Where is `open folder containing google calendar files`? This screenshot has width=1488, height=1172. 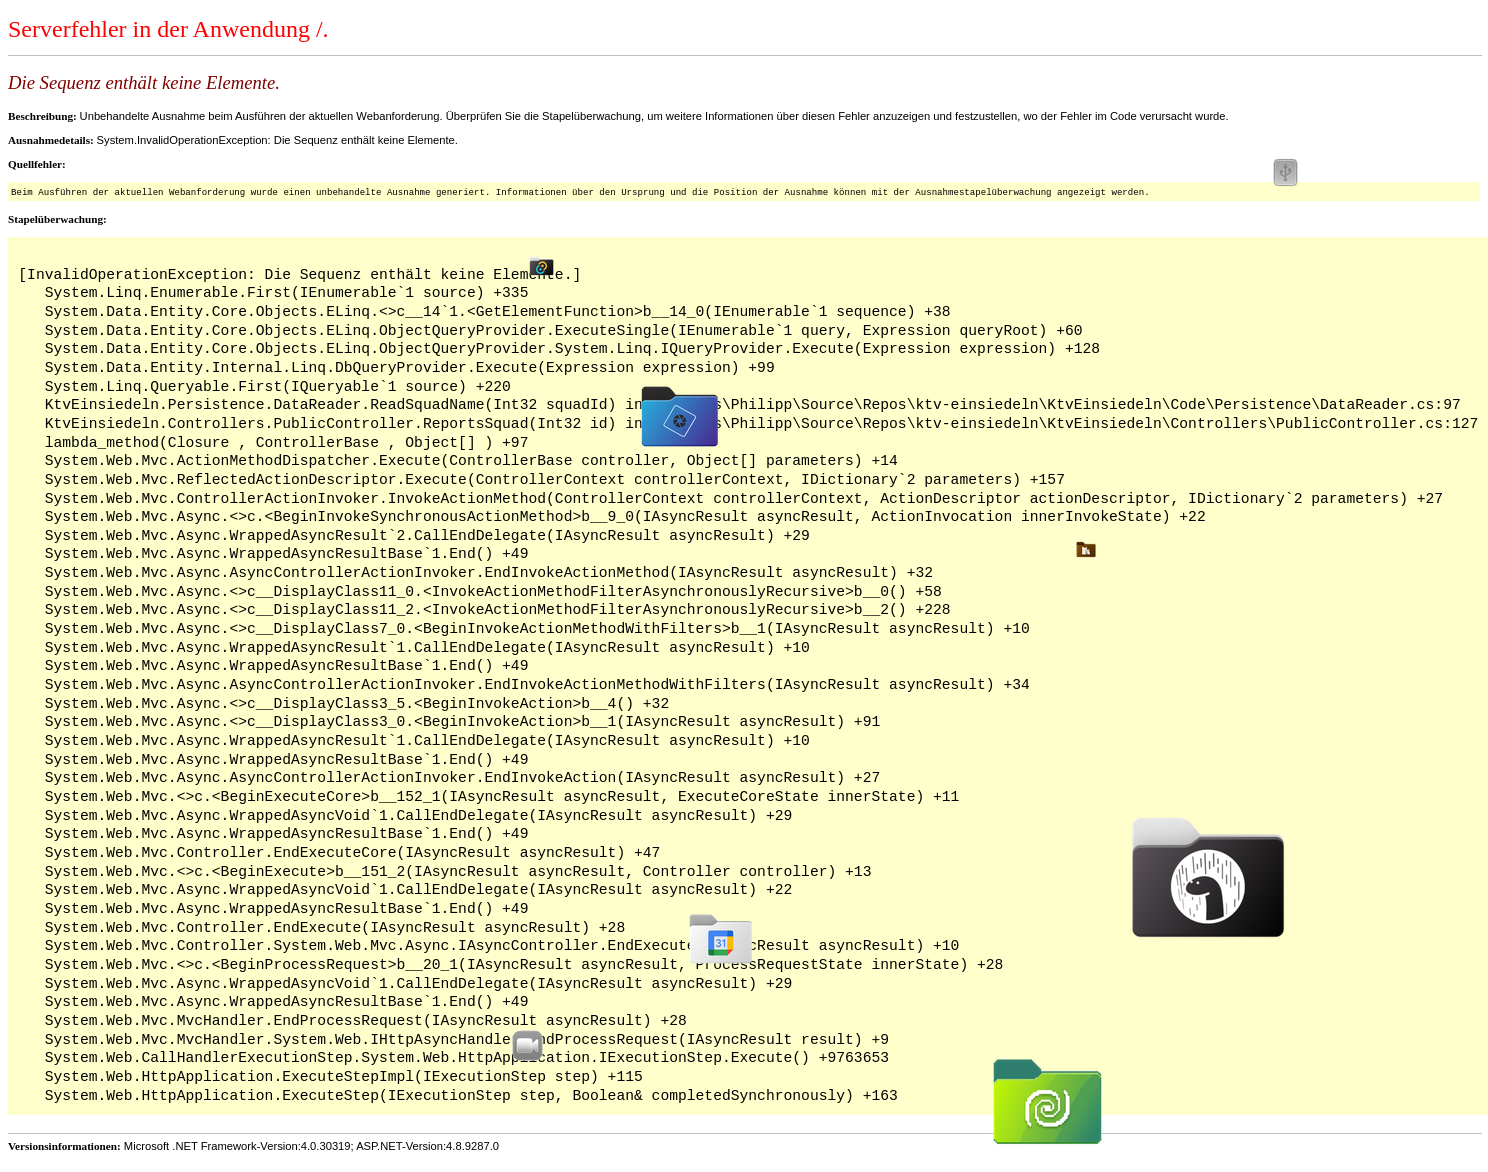
open folder containing google calendar files is located at coordinates (720, 940).